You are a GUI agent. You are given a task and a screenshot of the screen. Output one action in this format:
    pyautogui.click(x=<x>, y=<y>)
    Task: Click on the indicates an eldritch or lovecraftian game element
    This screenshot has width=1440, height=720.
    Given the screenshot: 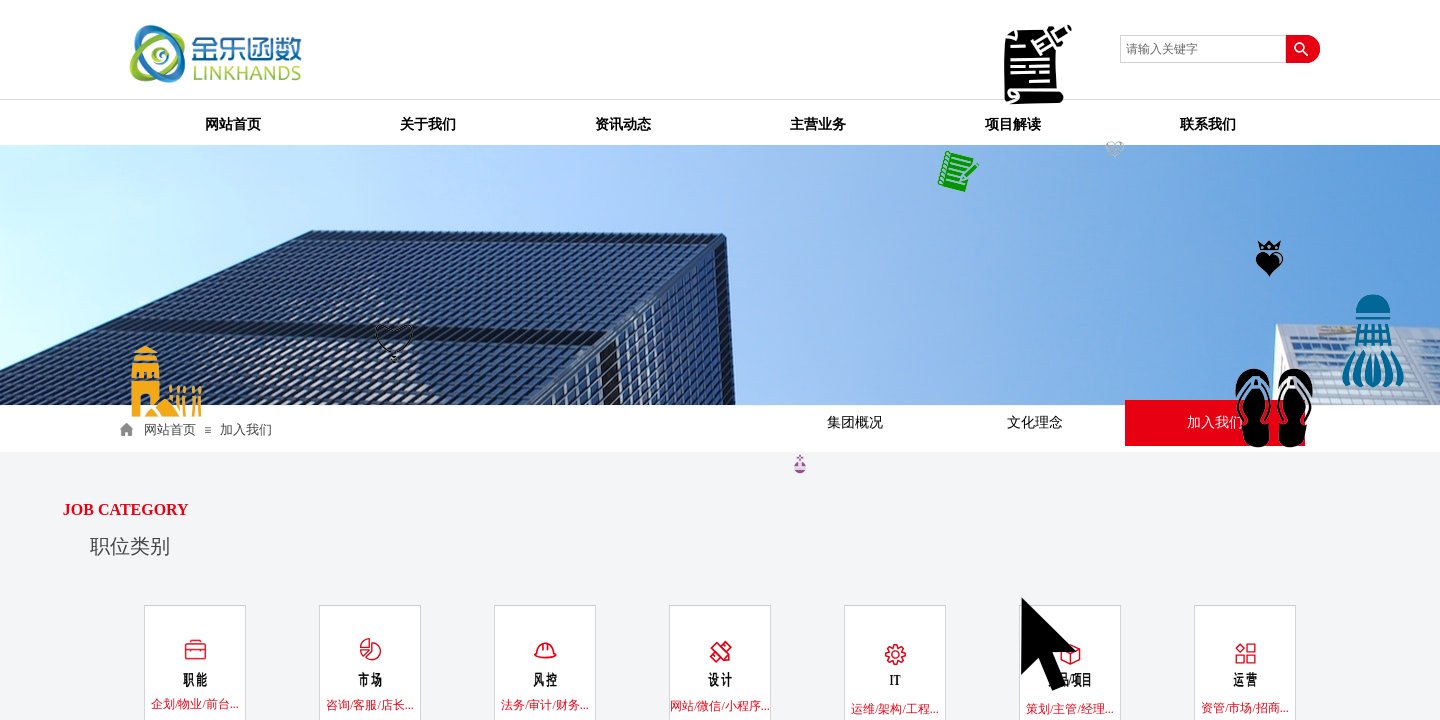 What is the action you would take?
    pyautogui.click(x=1115, y=149)
    